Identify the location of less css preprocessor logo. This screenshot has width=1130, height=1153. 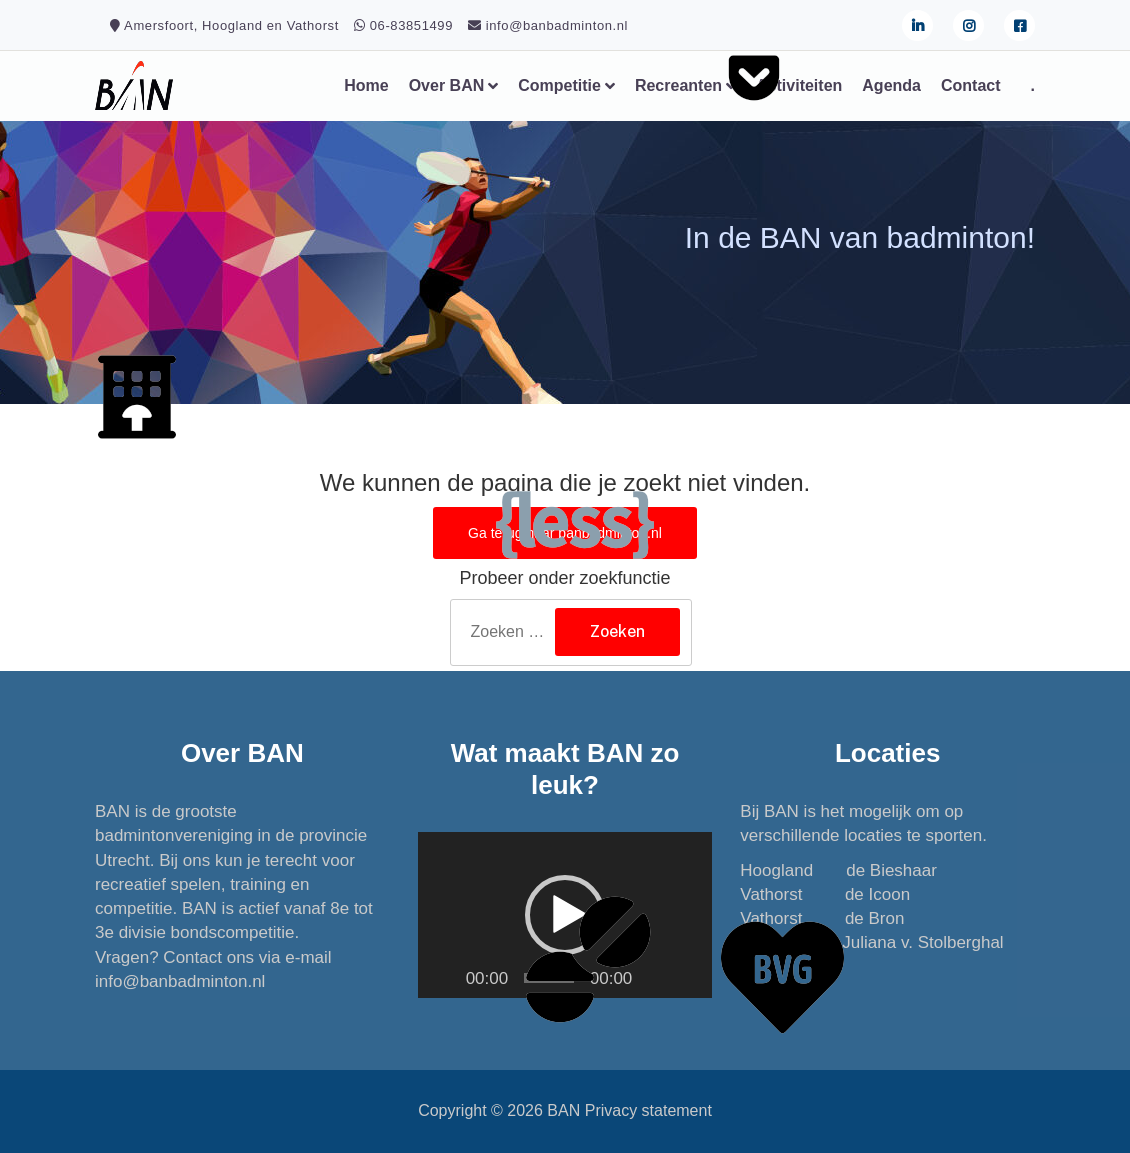
(575, 525).